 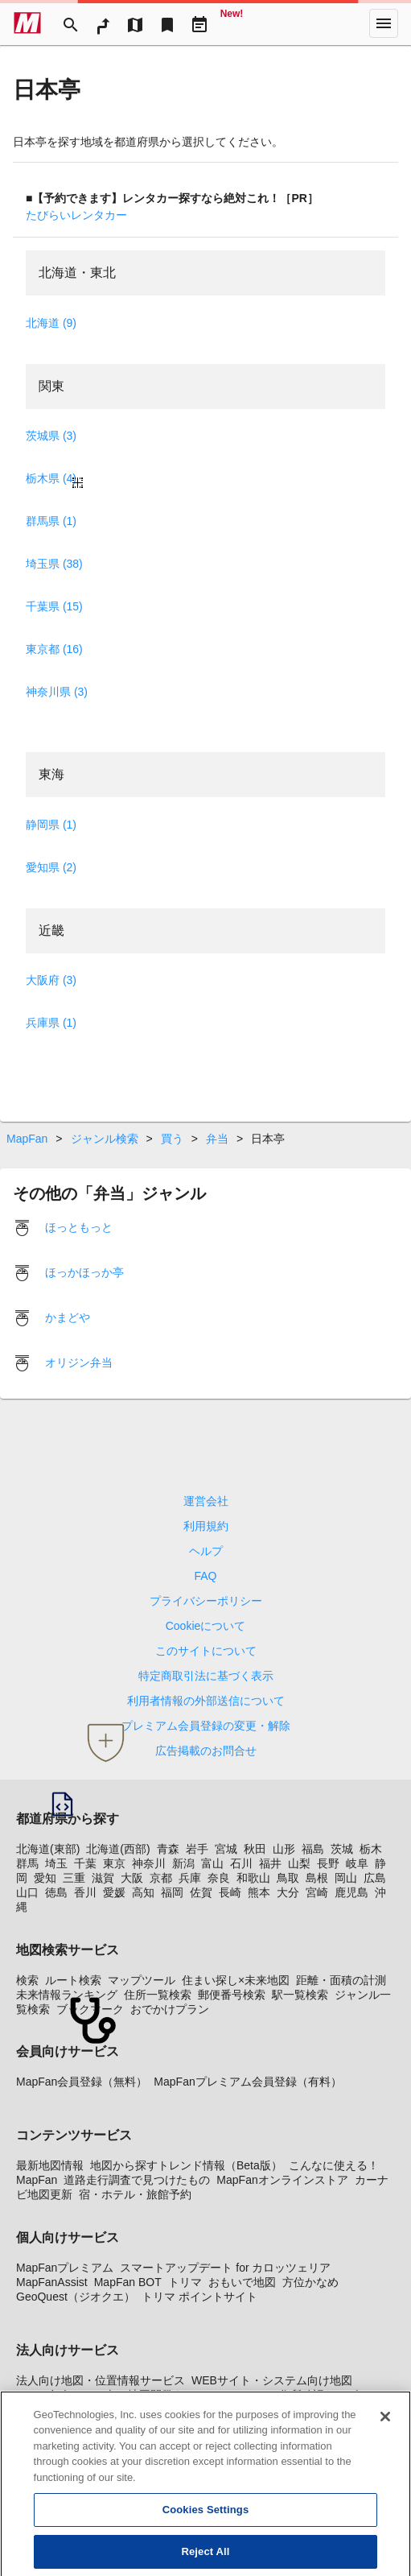 What do you see at coordinates (90, 2019) in the screenshot?
I see `access health or medical features` at bounding box center [90, 2019].